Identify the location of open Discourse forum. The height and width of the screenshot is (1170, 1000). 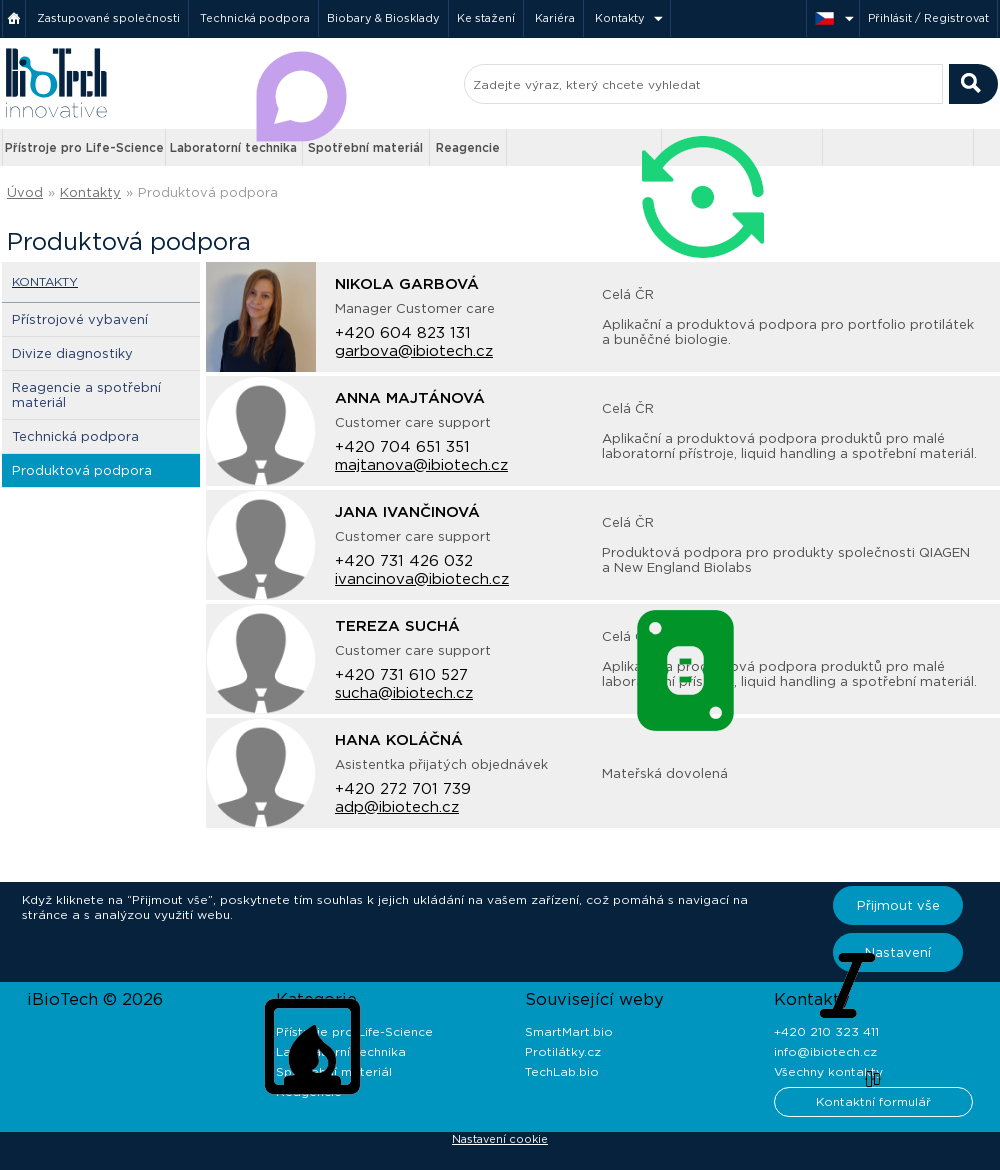
(301, 96).